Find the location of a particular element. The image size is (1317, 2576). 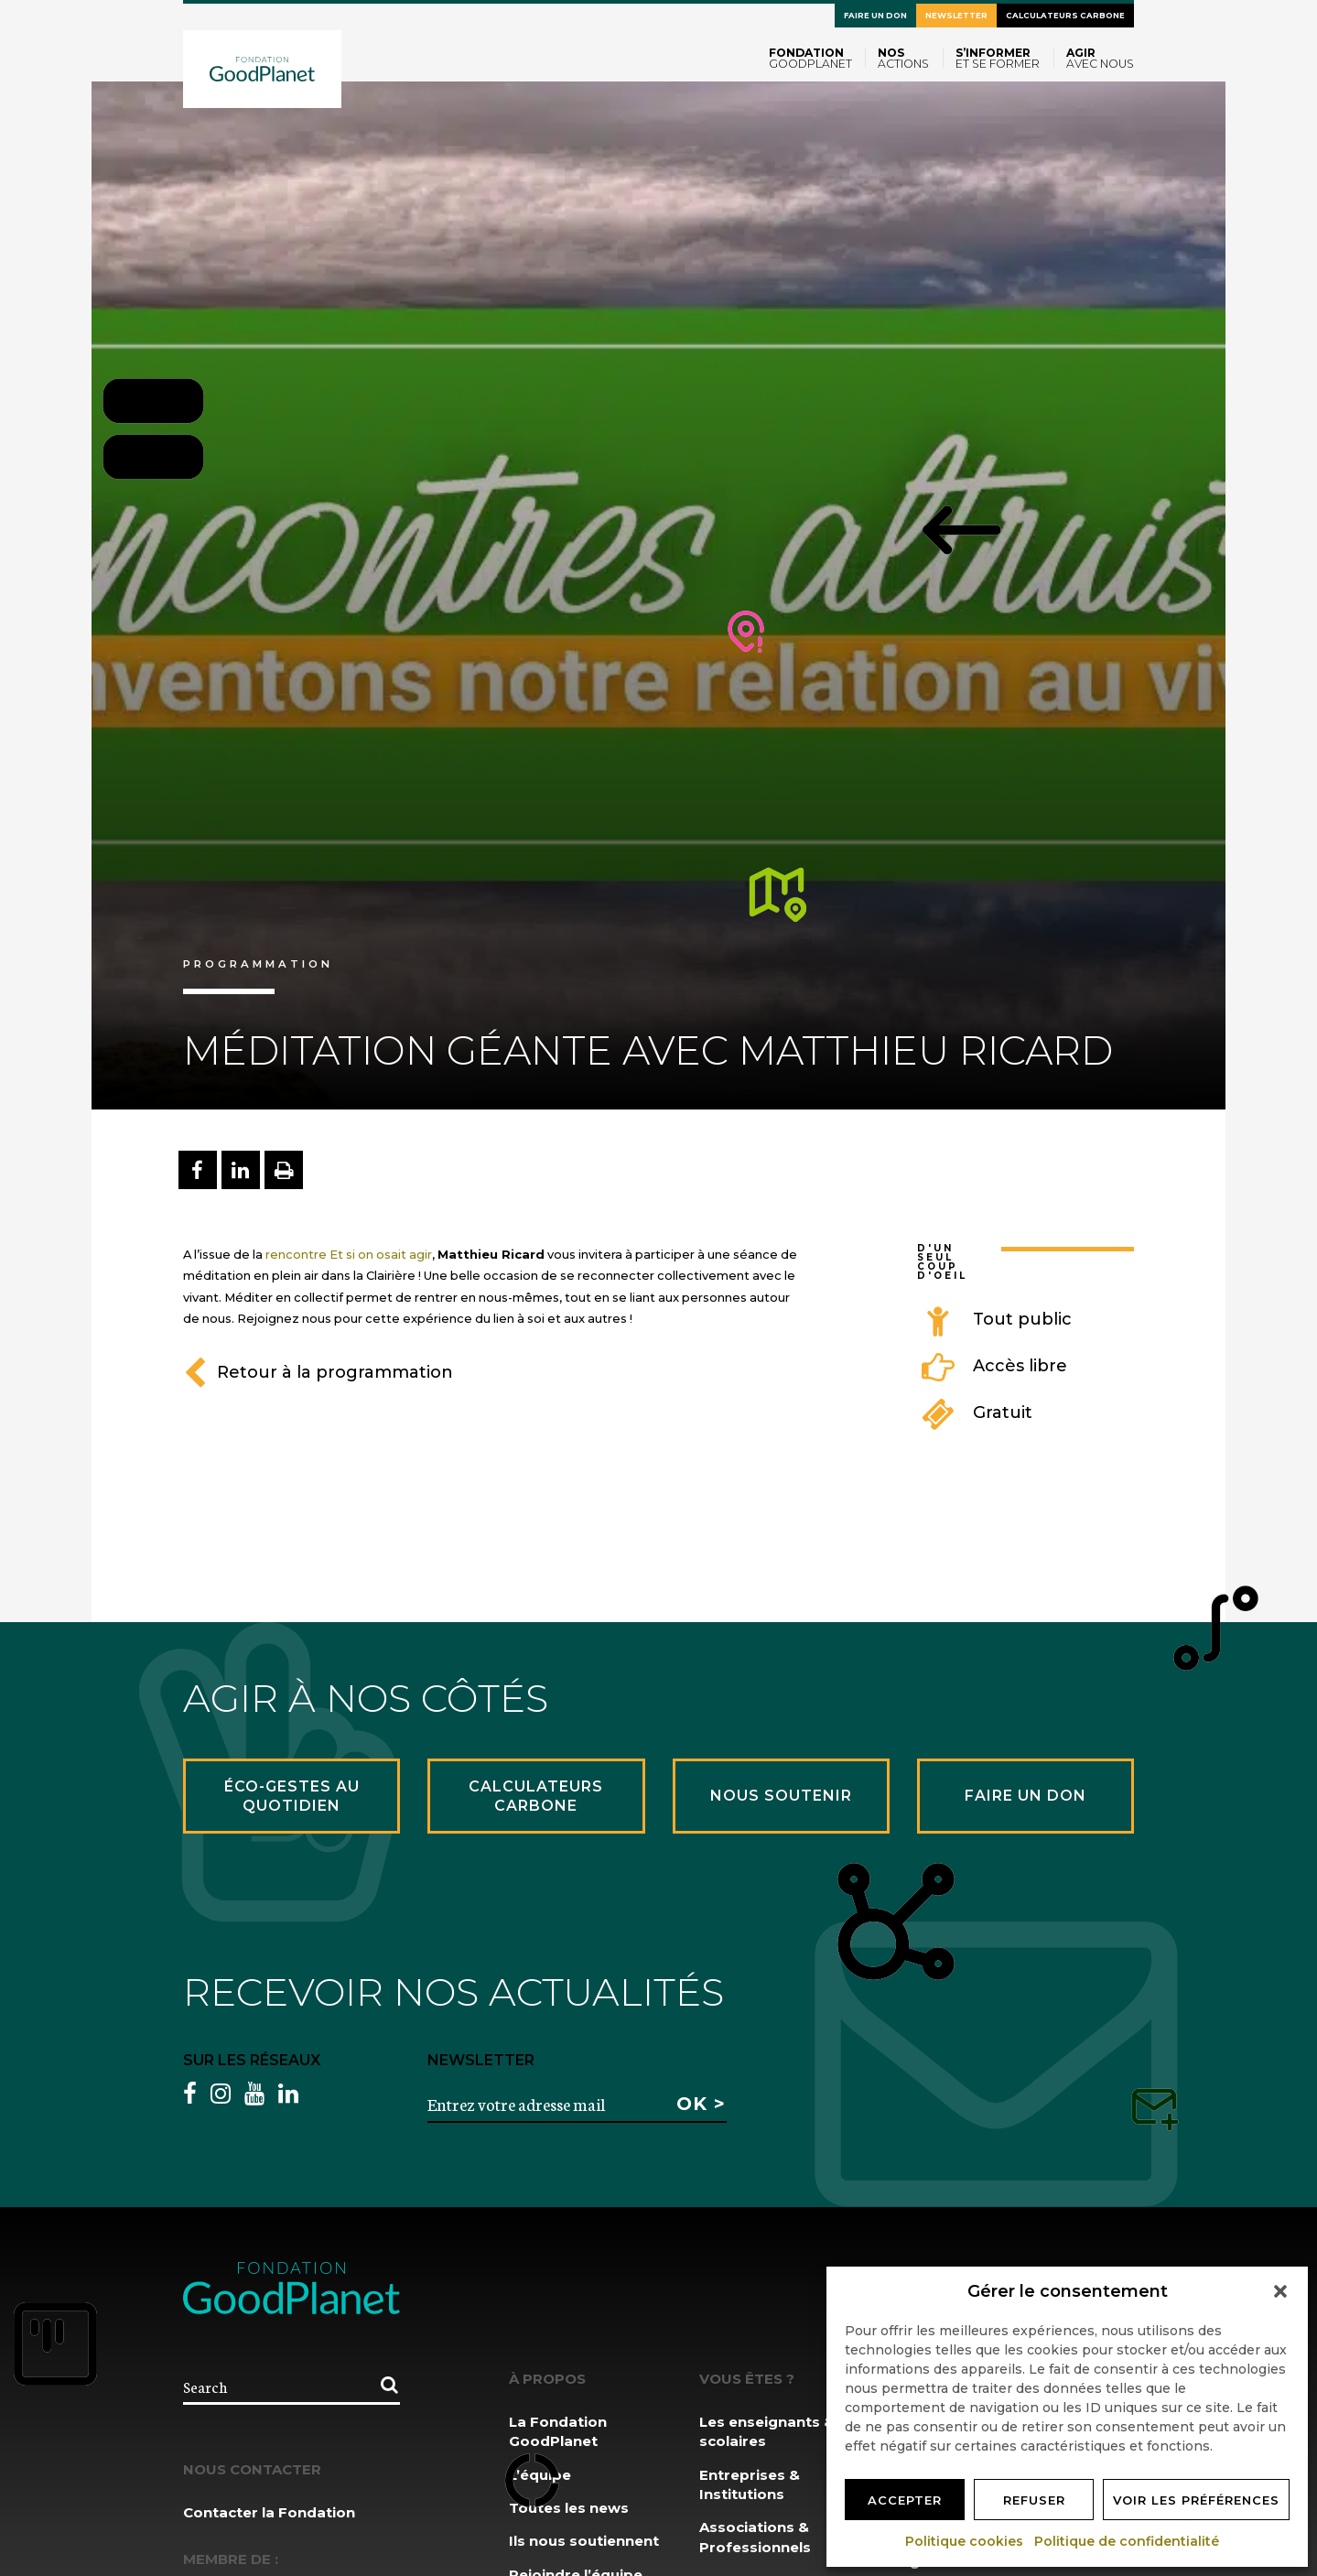

view location on map is located at coordinates (776, 892).